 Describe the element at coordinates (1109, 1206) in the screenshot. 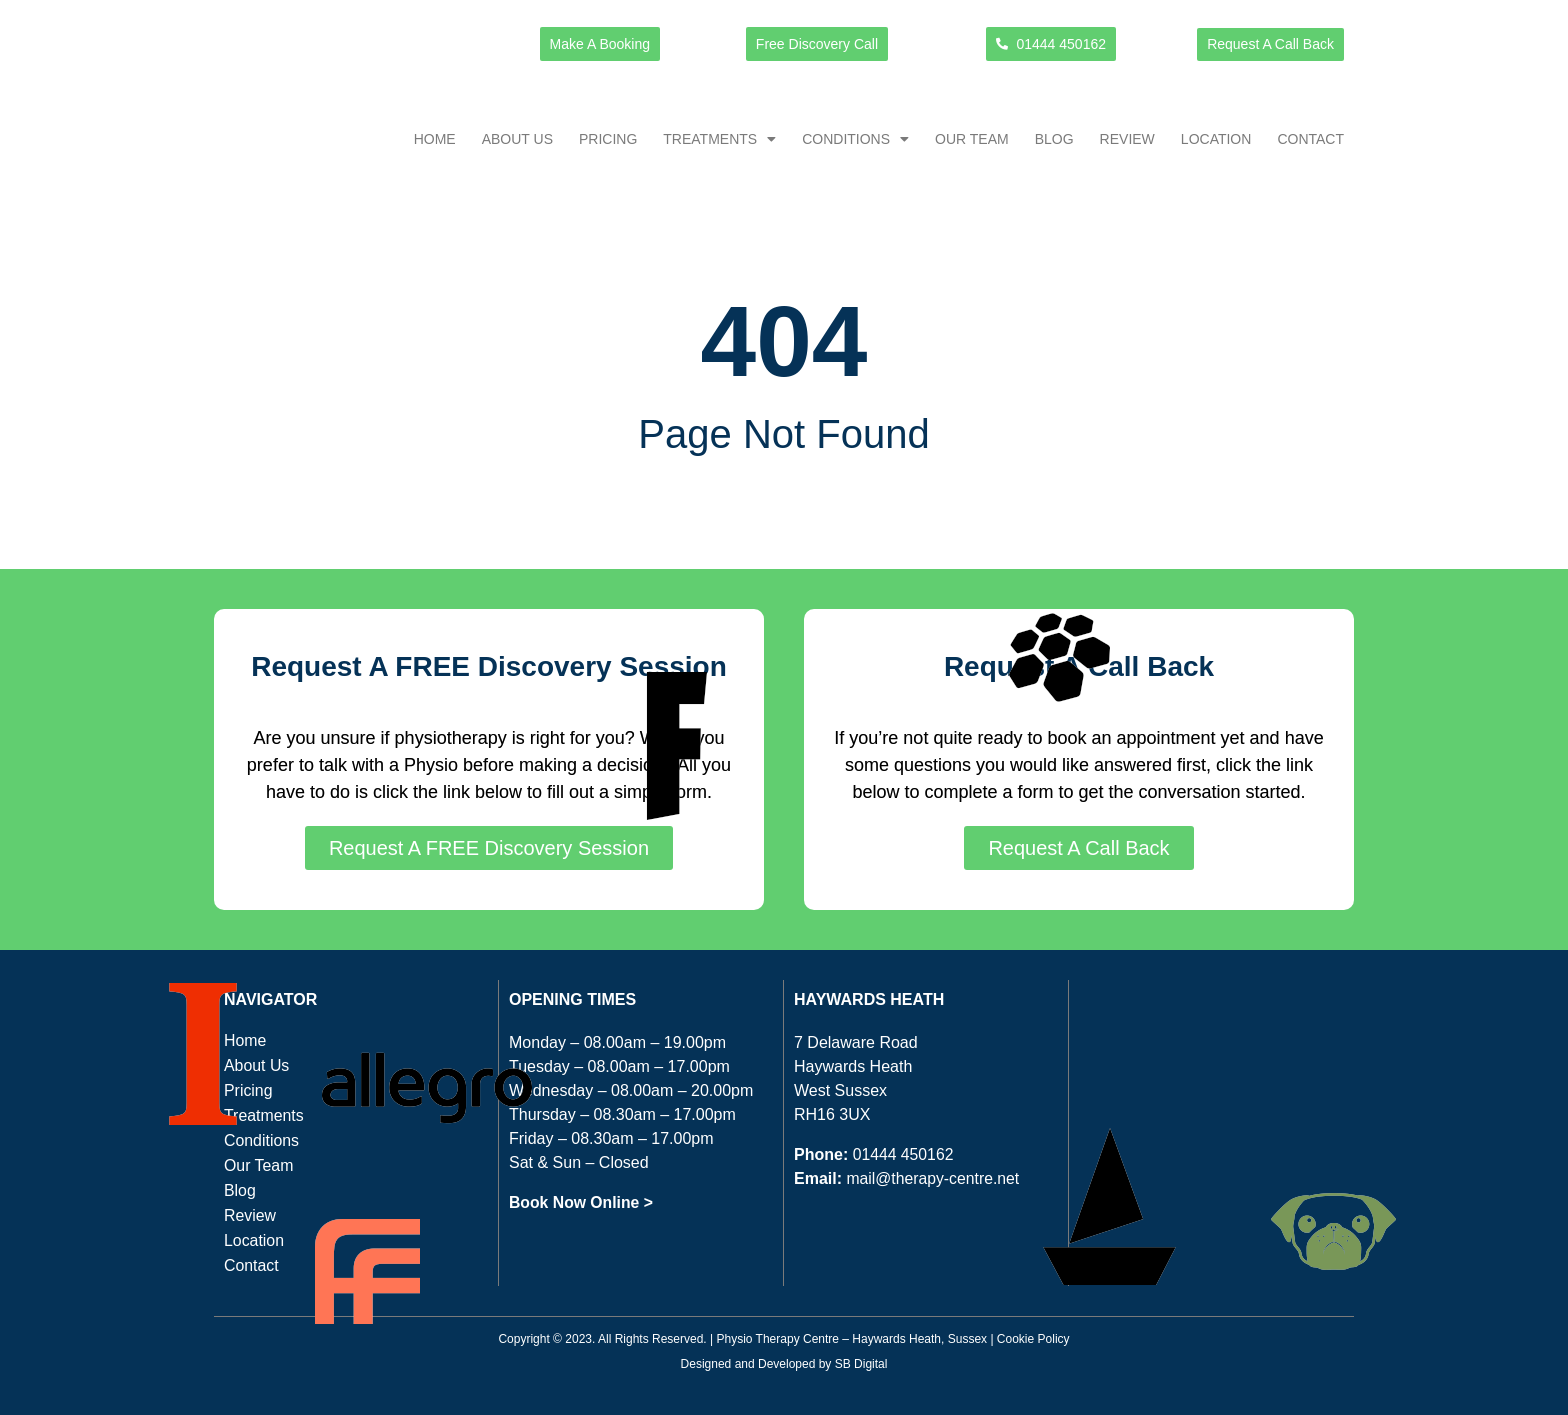

I see `boat brand logo` at that location.